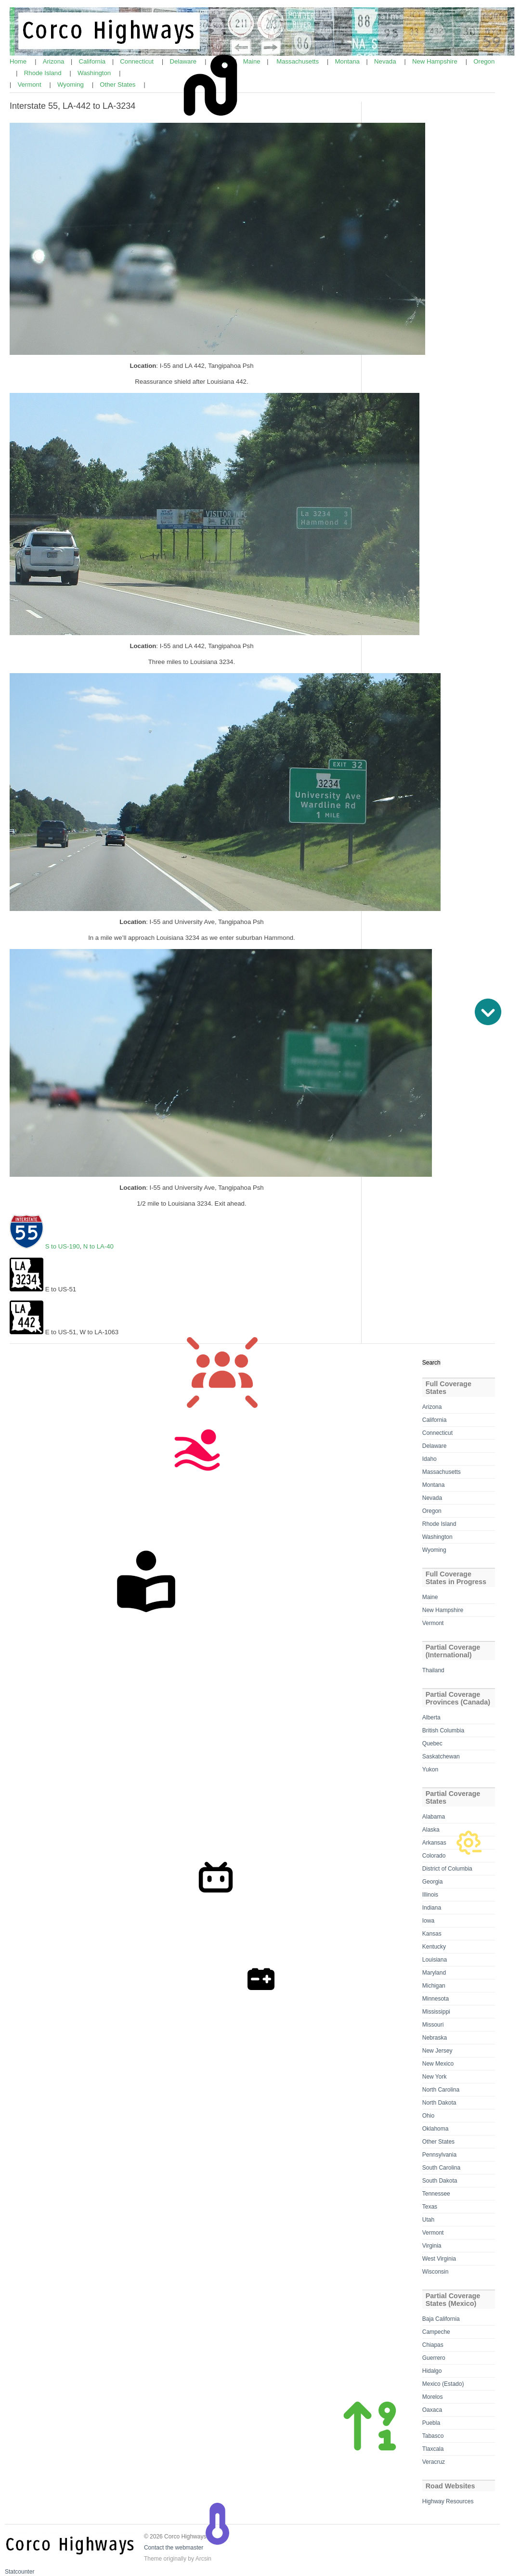 This screenshot has height=2576, width=521. Describe the element at coordinates (261, 1980) in the screenshot. I see `check vehicle battery status` at that location.